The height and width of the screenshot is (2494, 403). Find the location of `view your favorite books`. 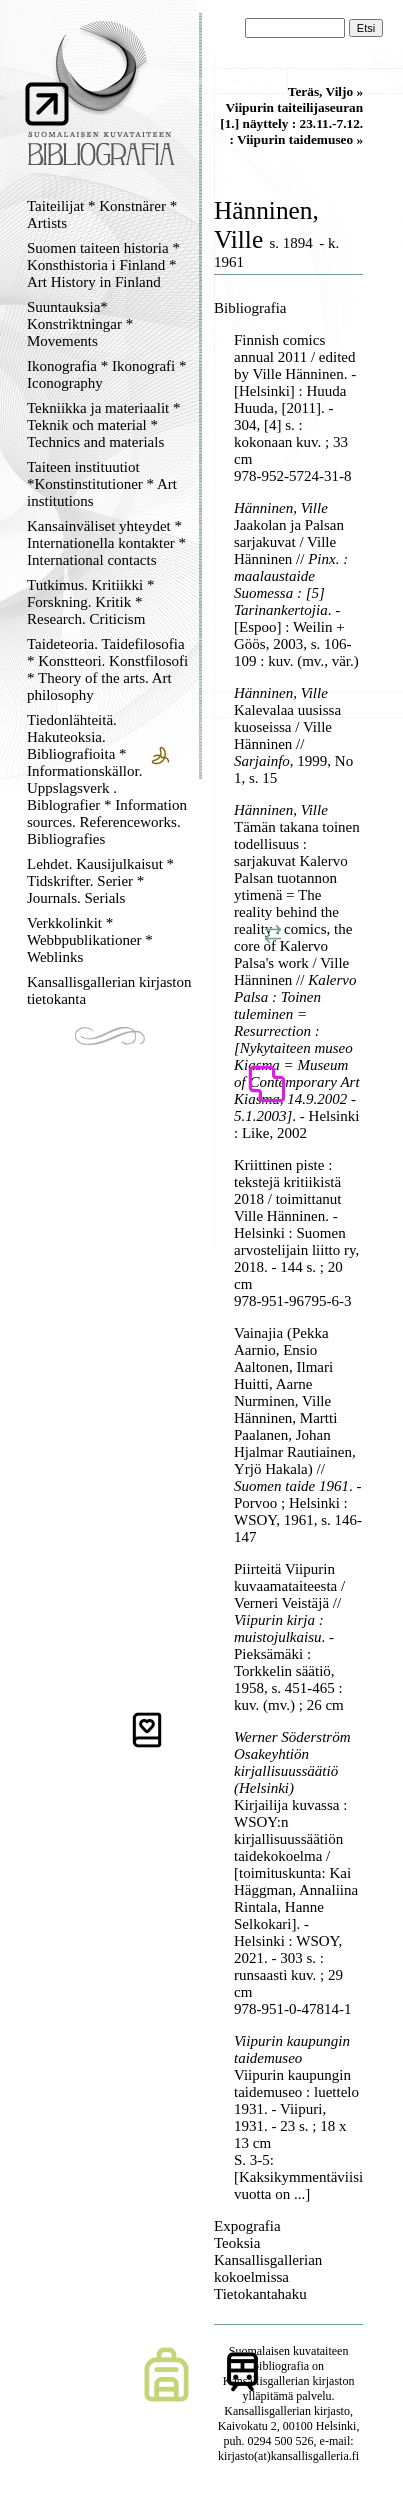

view your favorite books is located at coordinates (147, 1730).